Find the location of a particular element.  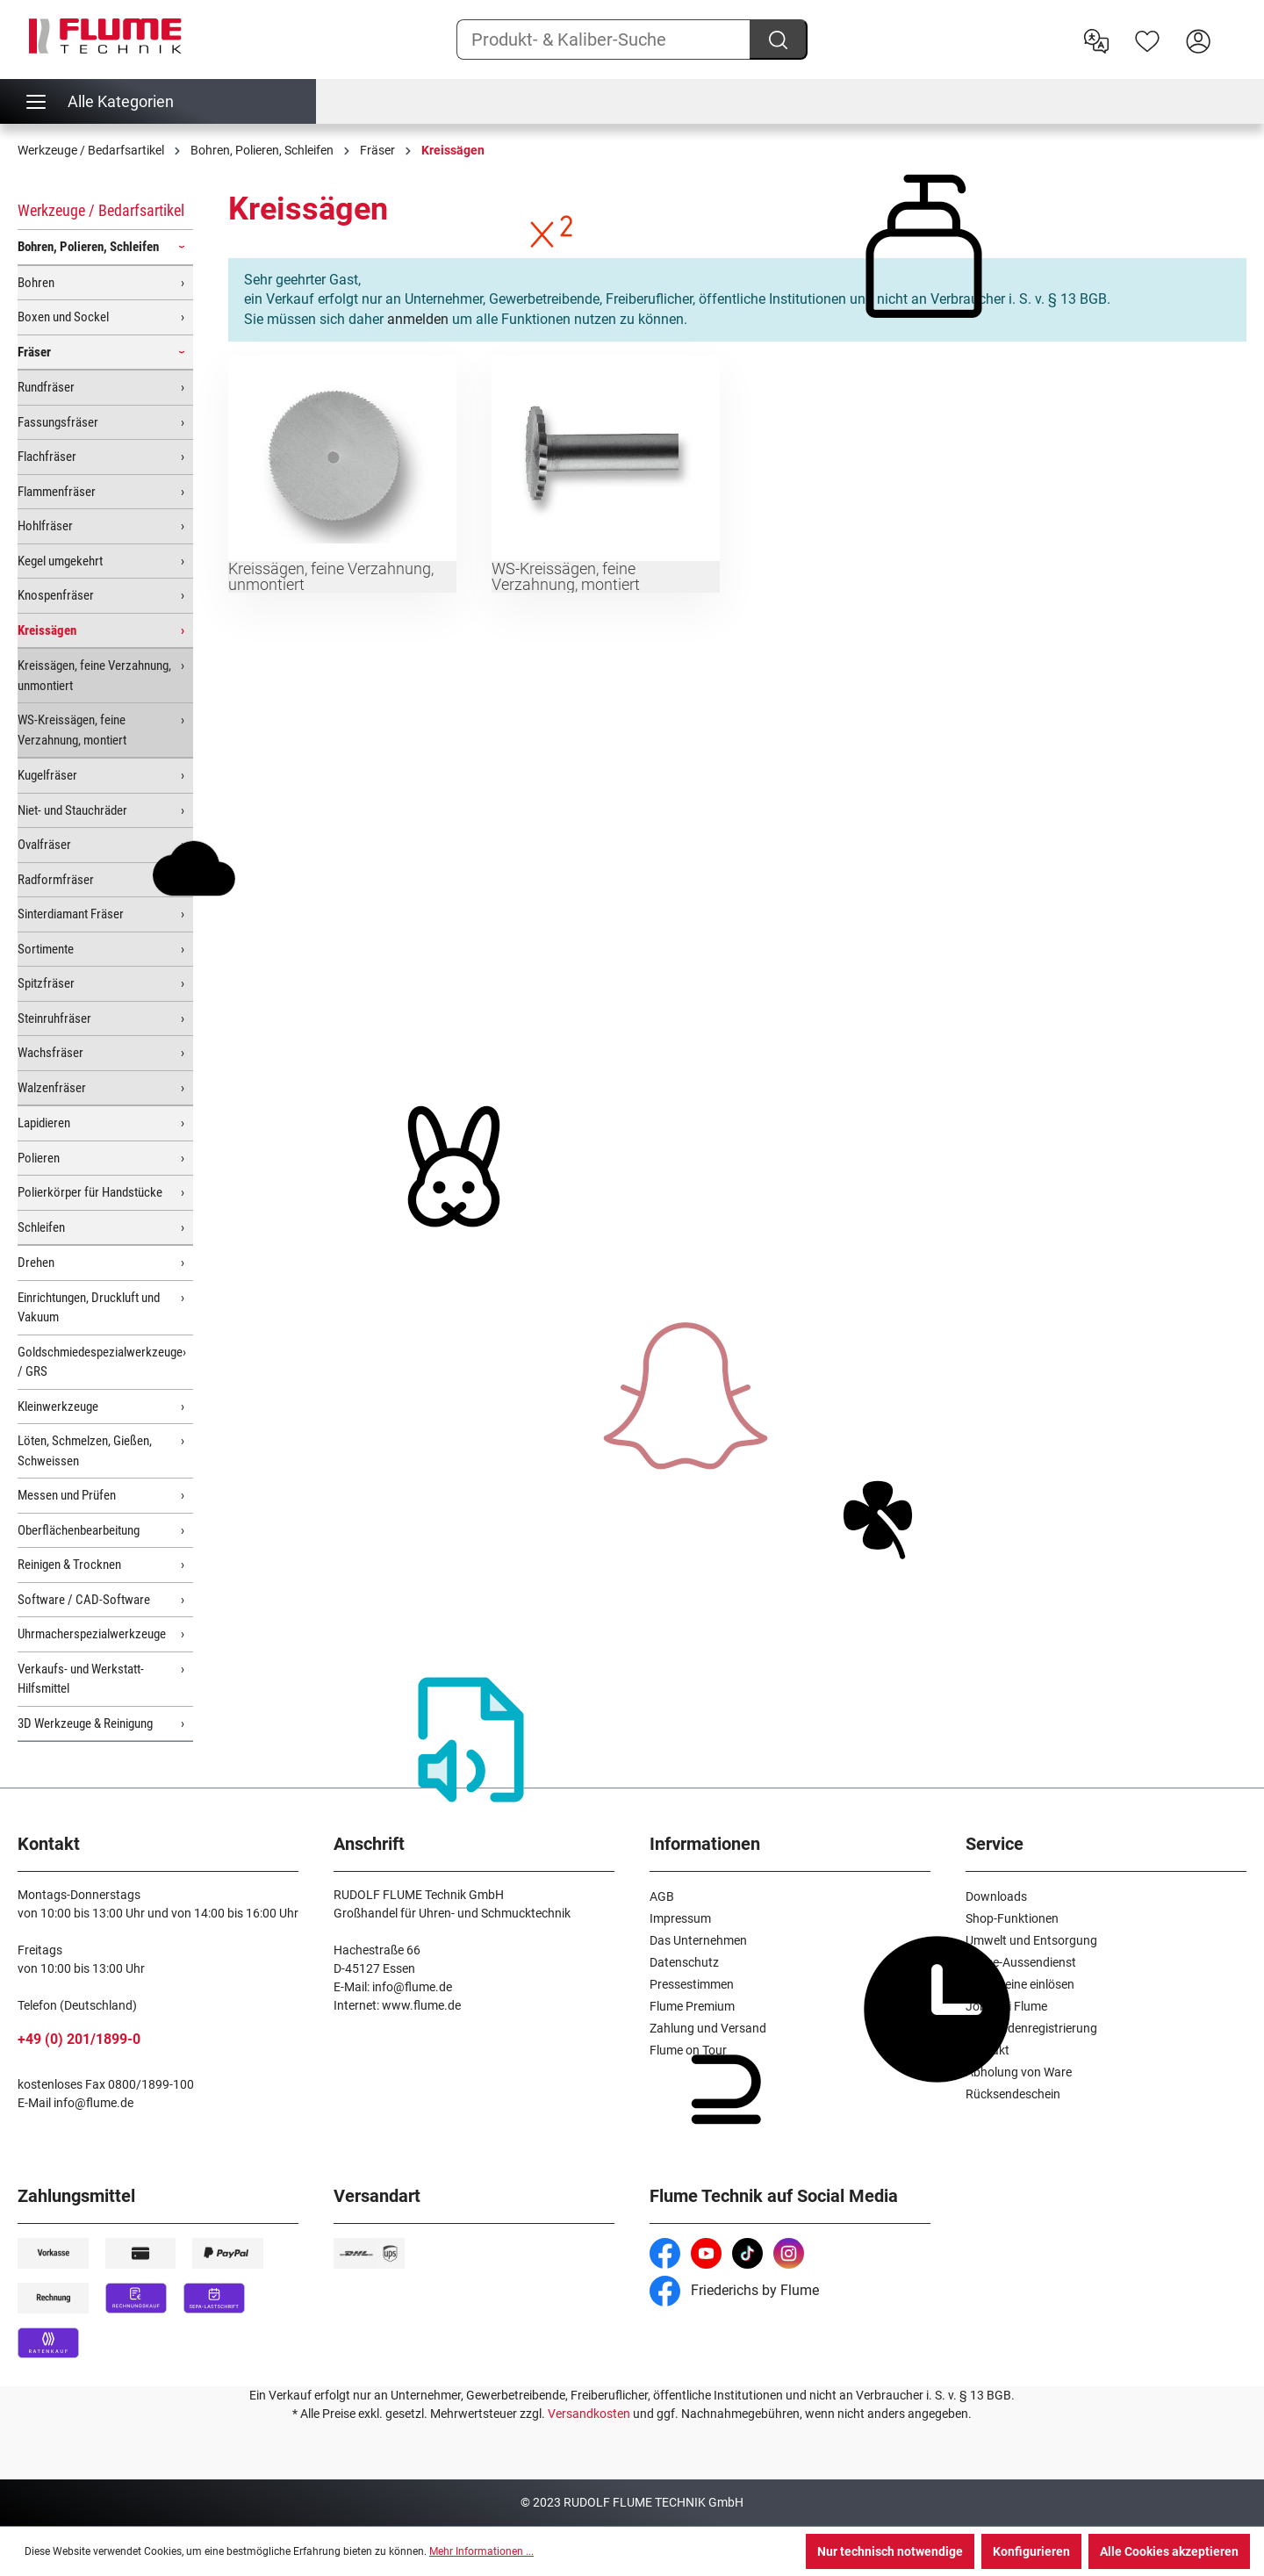

indicates a superset relationship in mathematical notation is located at coordinates (724, 2090).